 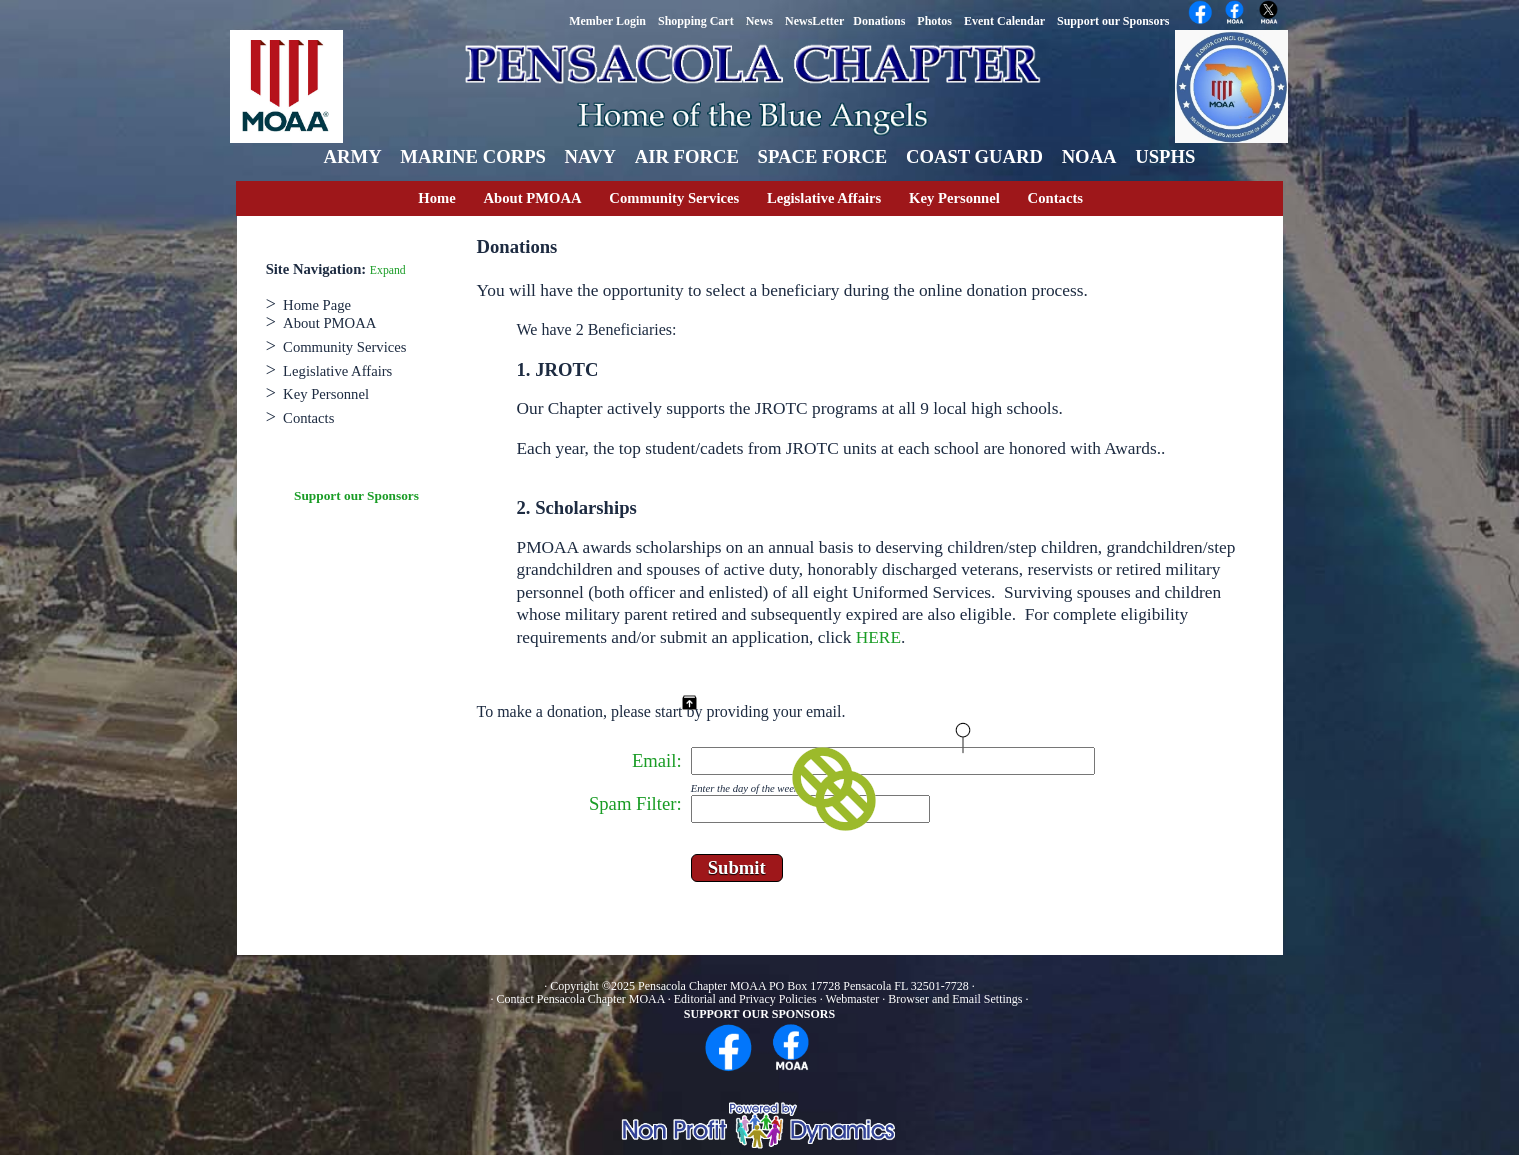 I want to click on mark a location on a map, so click(x=963, y=738).